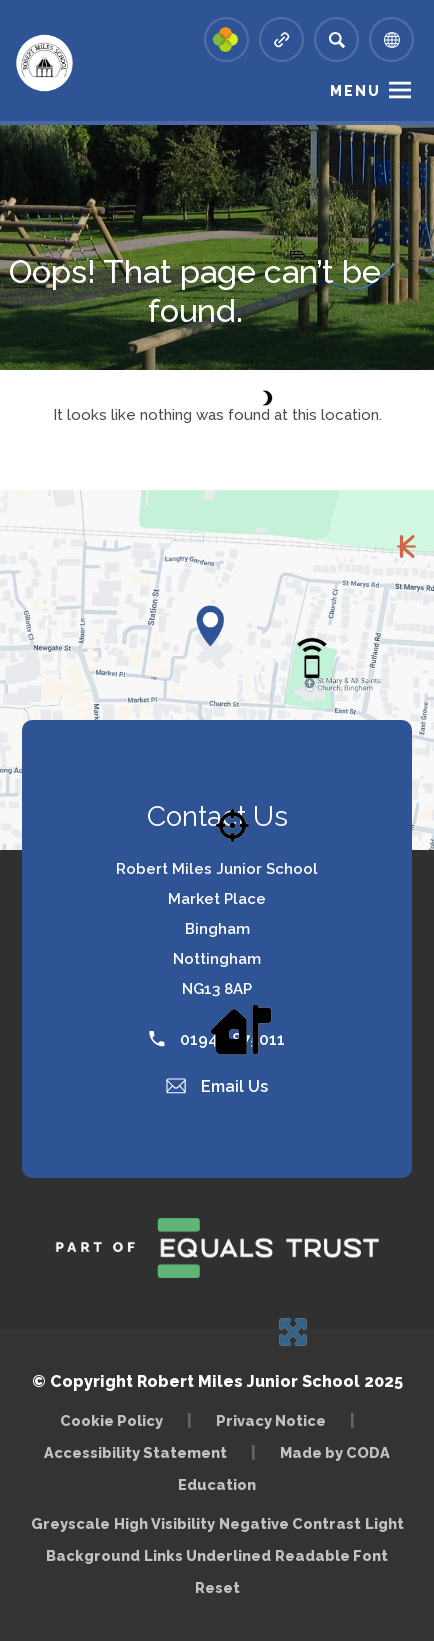 The image size is (434, 1641). What do you see at coordinates (240, 1029) in the screenshot?
I see `view your home address or primary location` at bounding box center [240, 1029].